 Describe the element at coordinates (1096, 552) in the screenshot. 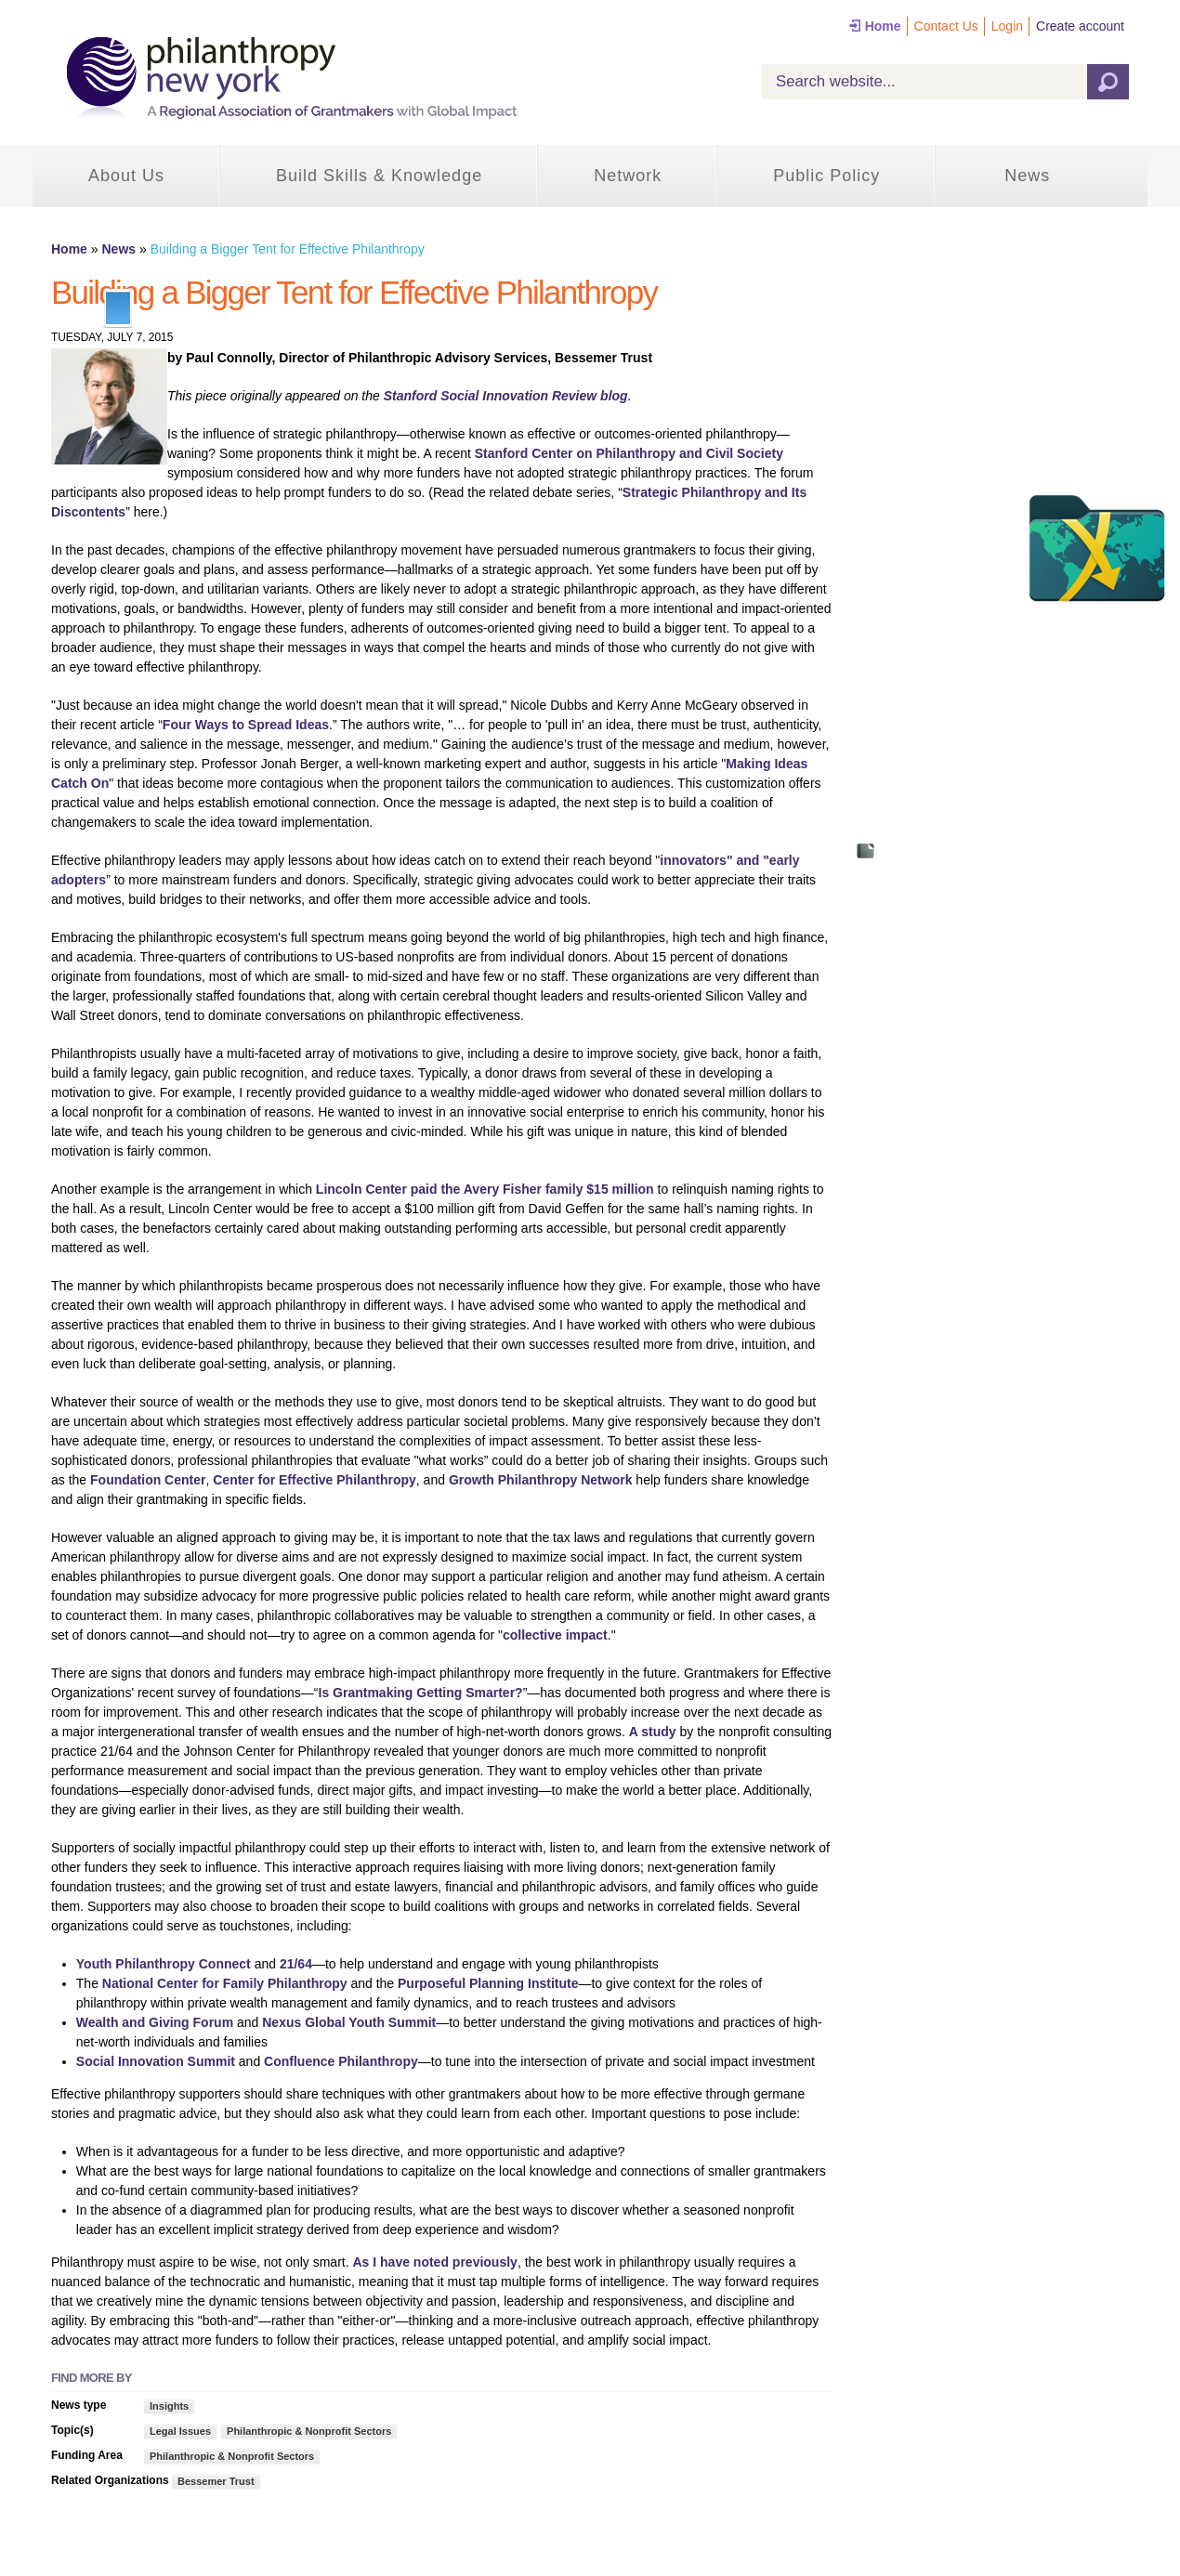

I see `folder containing JDownloader downloads` at that location.